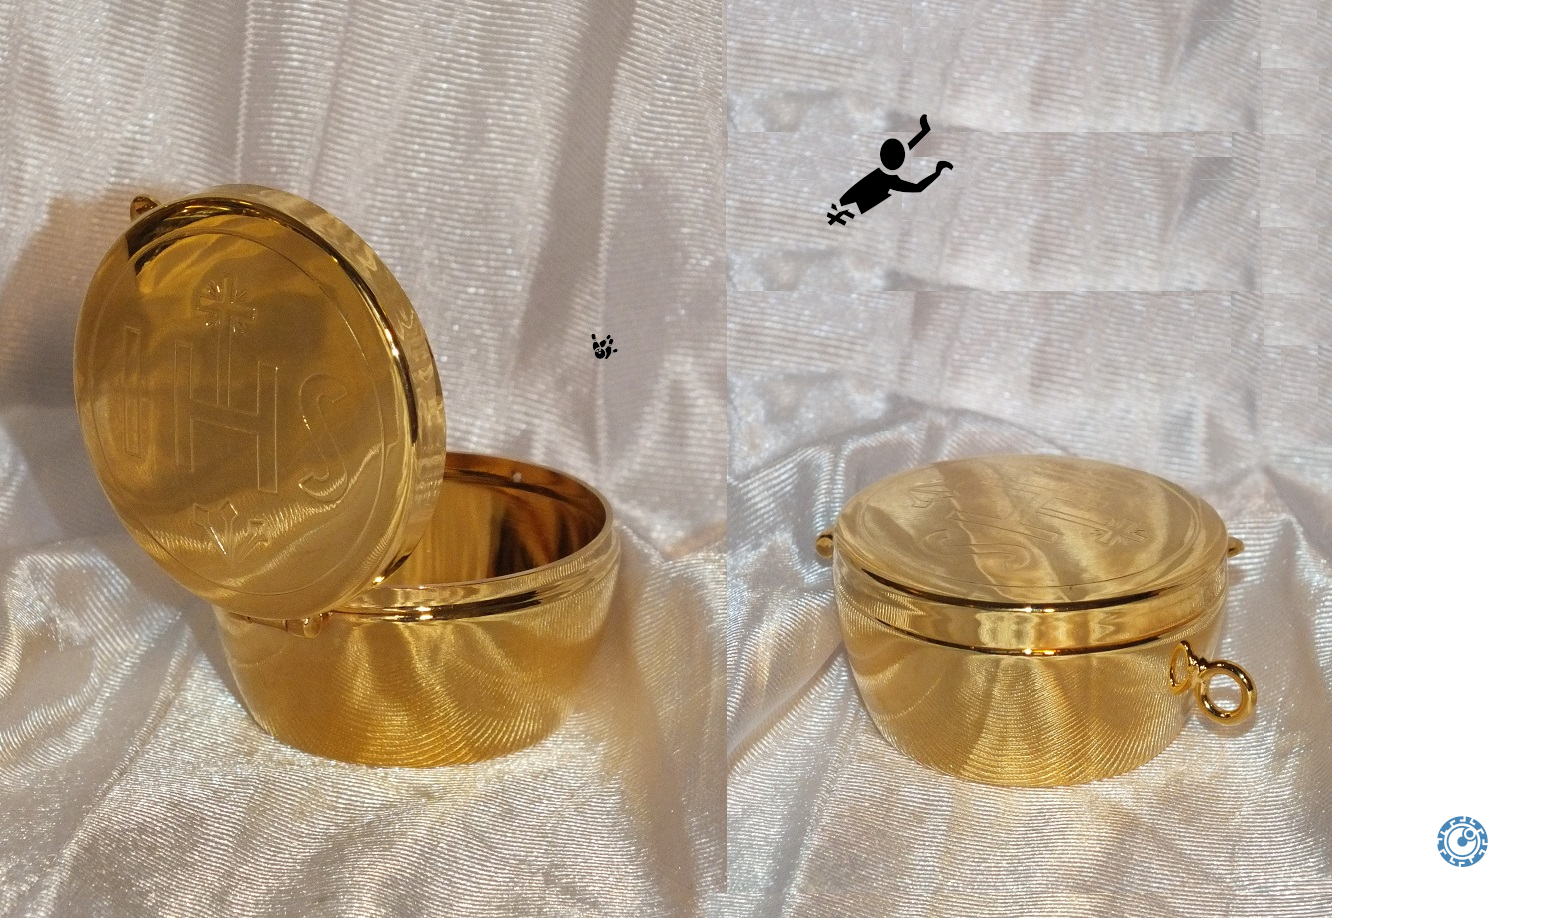 The height and width of the screenshot is (918, 1568). I want to click on access eye maze puzzle or minigame, so click(1462, 841).